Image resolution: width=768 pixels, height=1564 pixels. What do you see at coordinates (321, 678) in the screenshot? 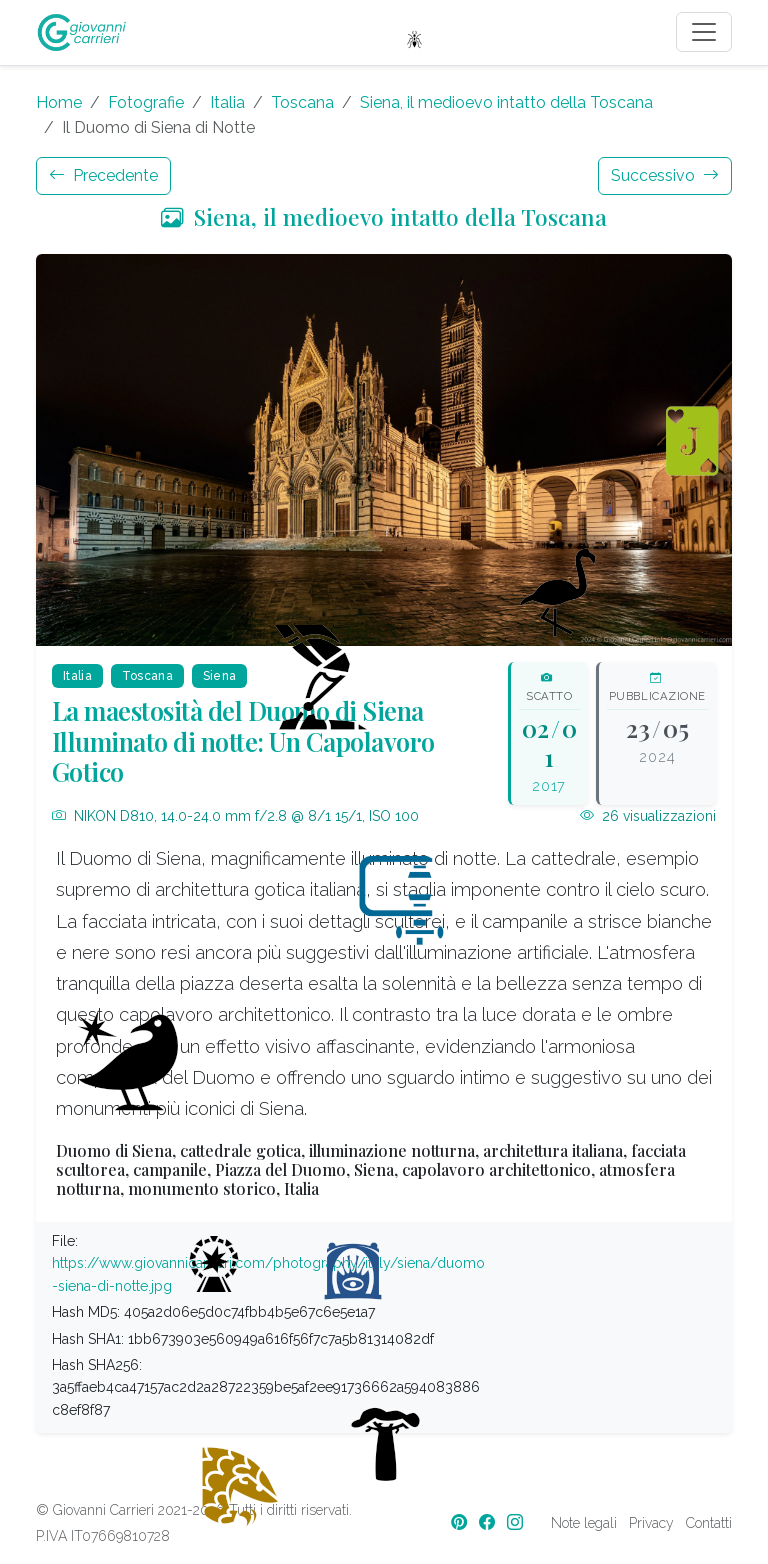
I see `select robotic leg equipment or upgrade` at bounding box center [321, 678].